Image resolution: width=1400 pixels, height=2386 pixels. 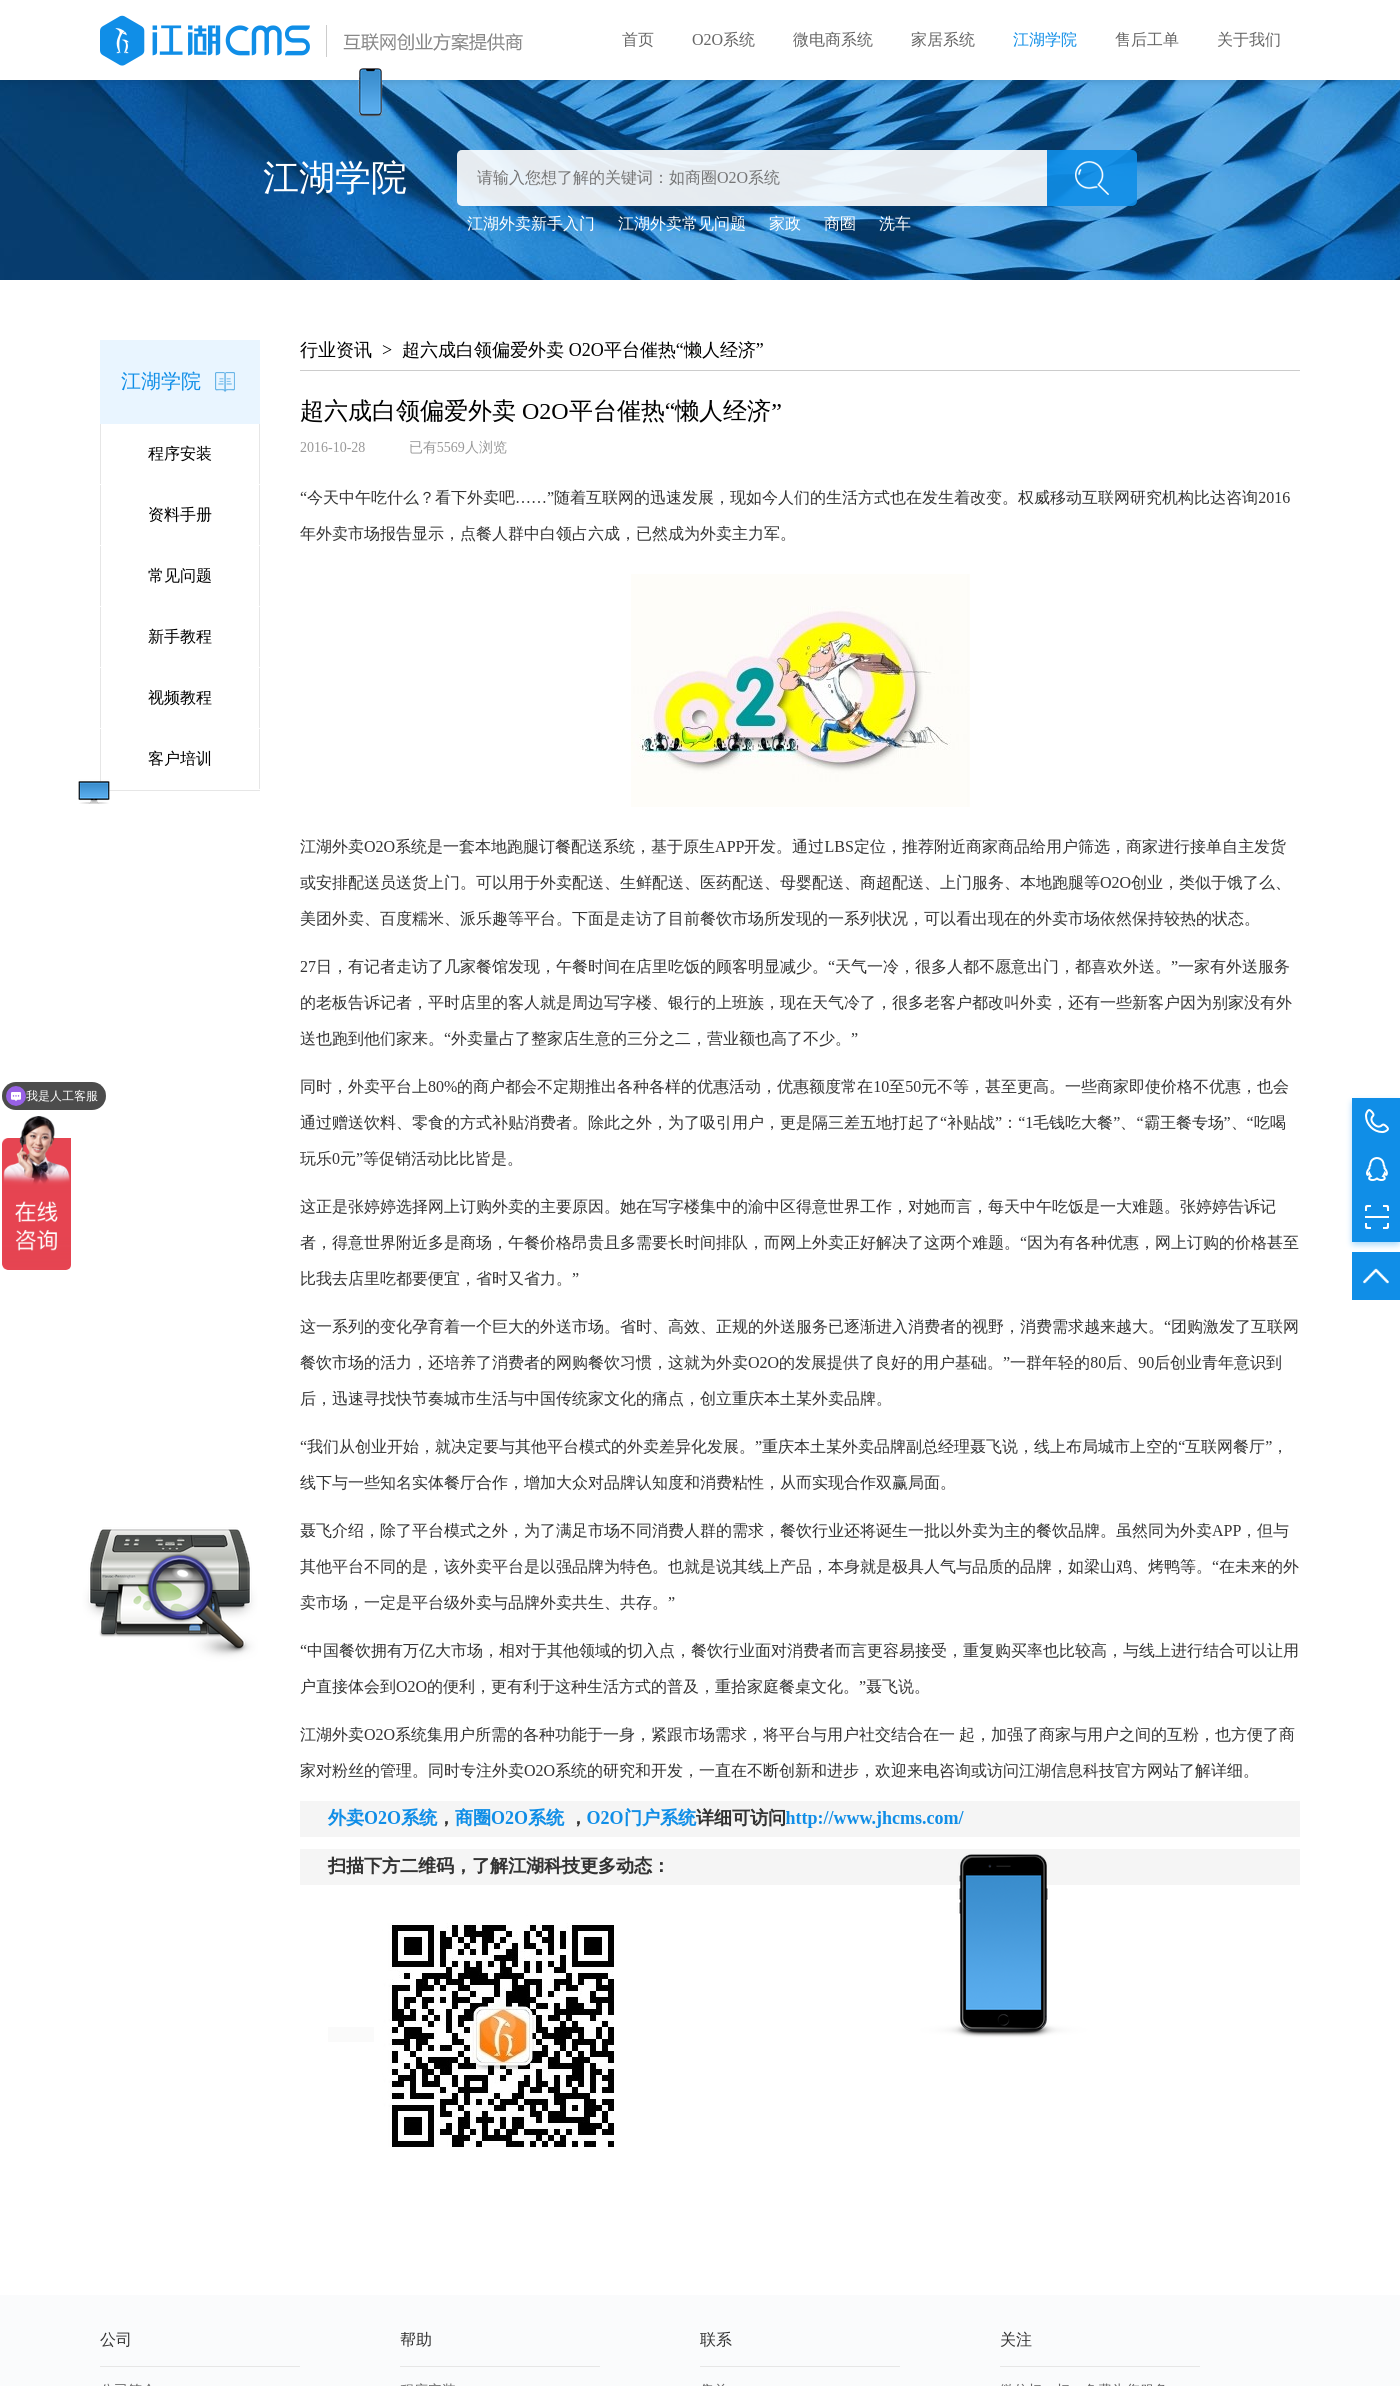 I want to click on iPhone 7 Plus device icon, so click(x=1003, y=1945).